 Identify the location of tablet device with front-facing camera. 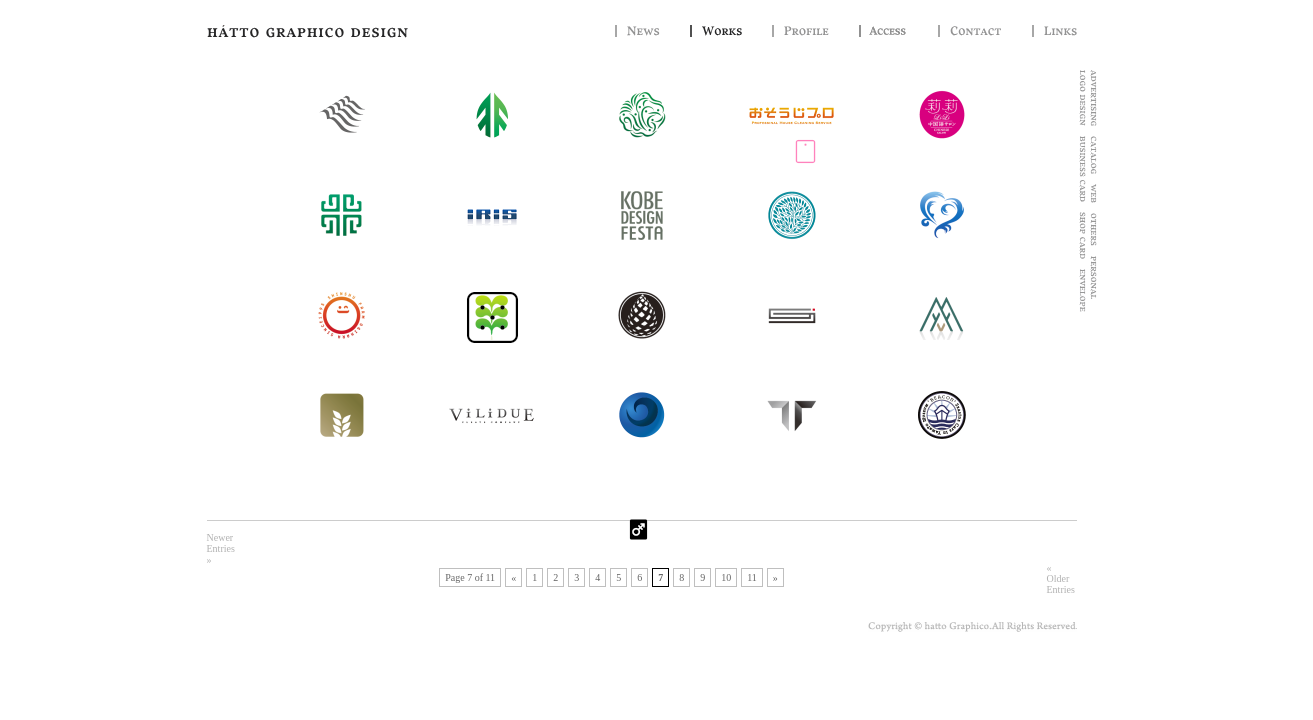
(805, 151).